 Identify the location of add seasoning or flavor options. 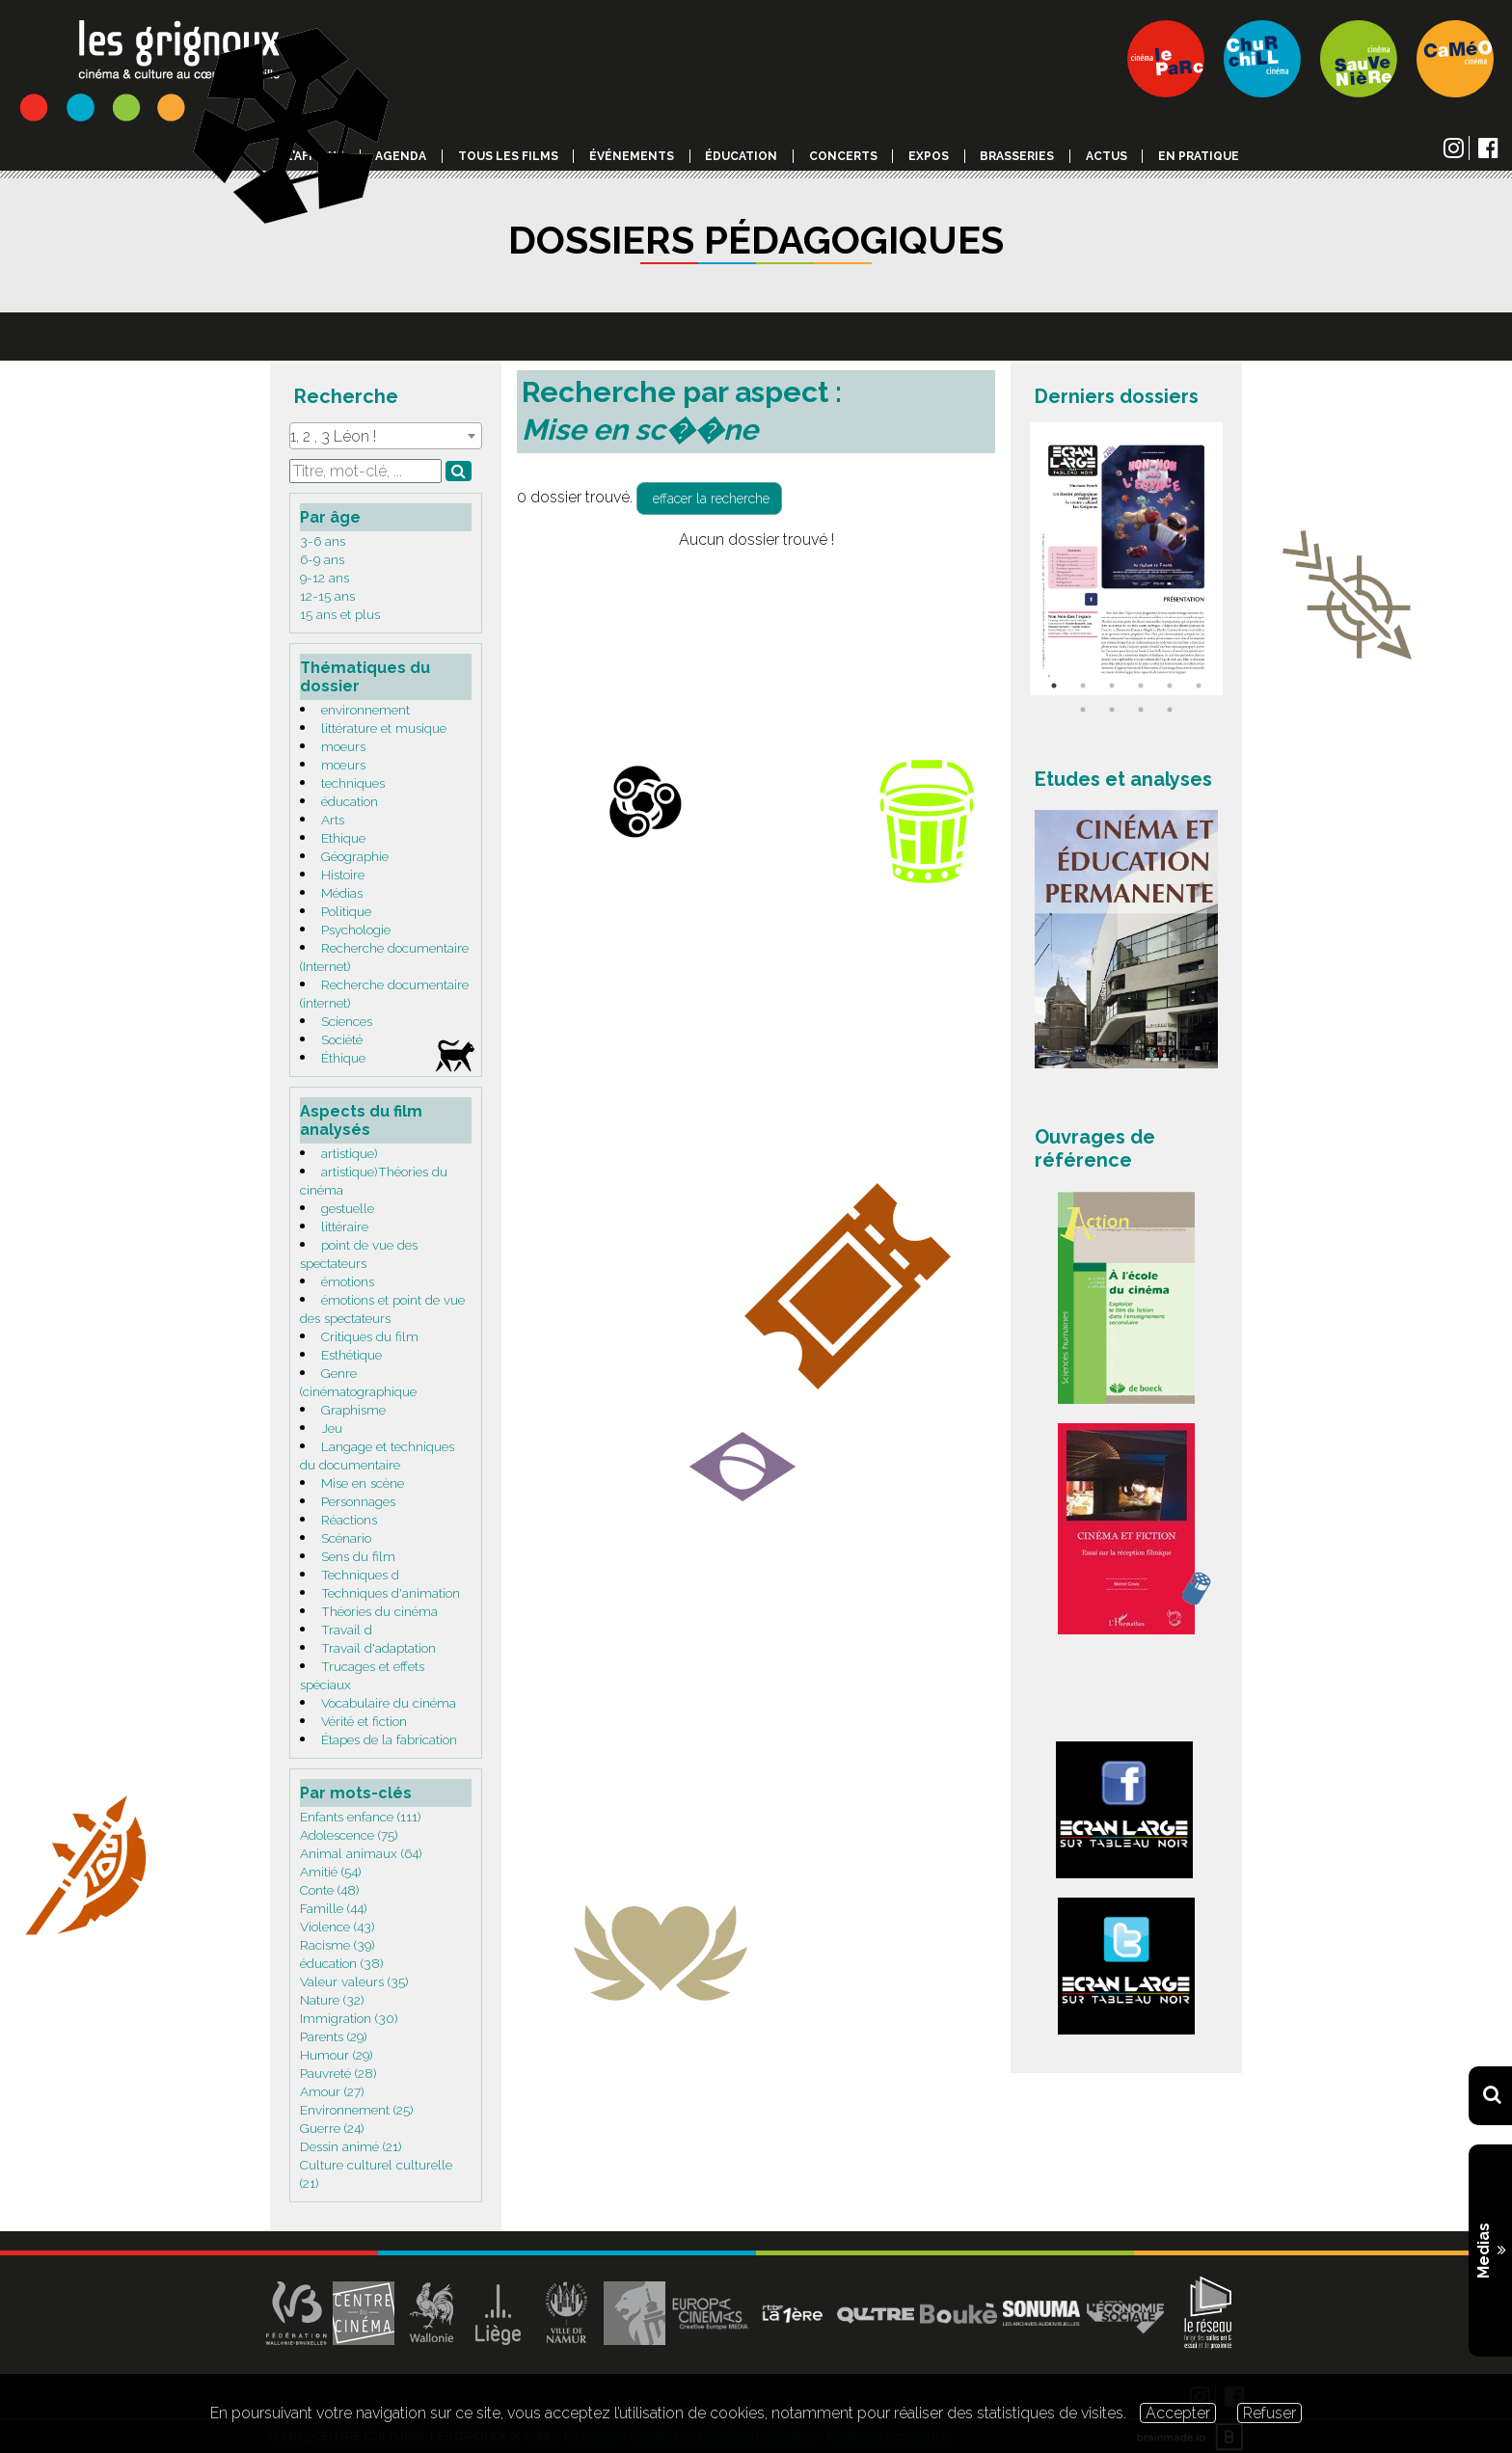
(1196, 1588).